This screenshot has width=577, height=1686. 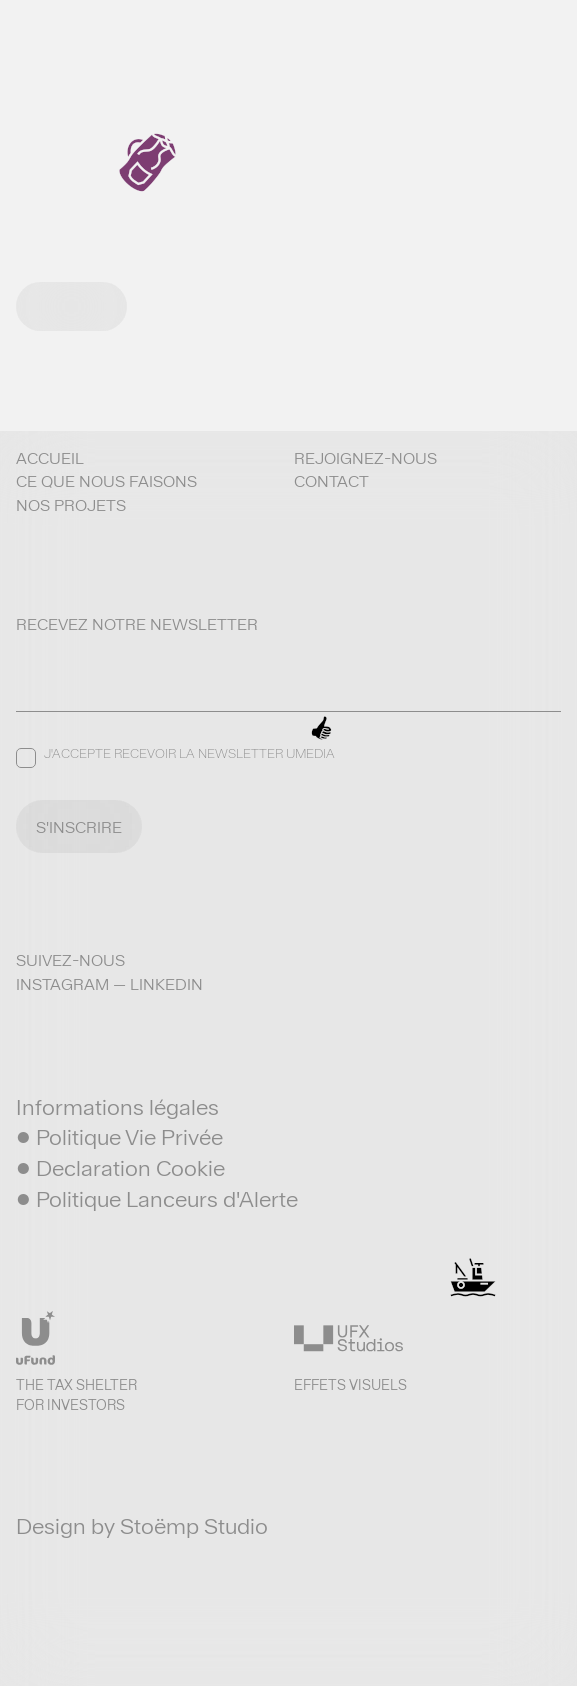 I want to click on access your inventory or stored items, so click(x=147, y=162).